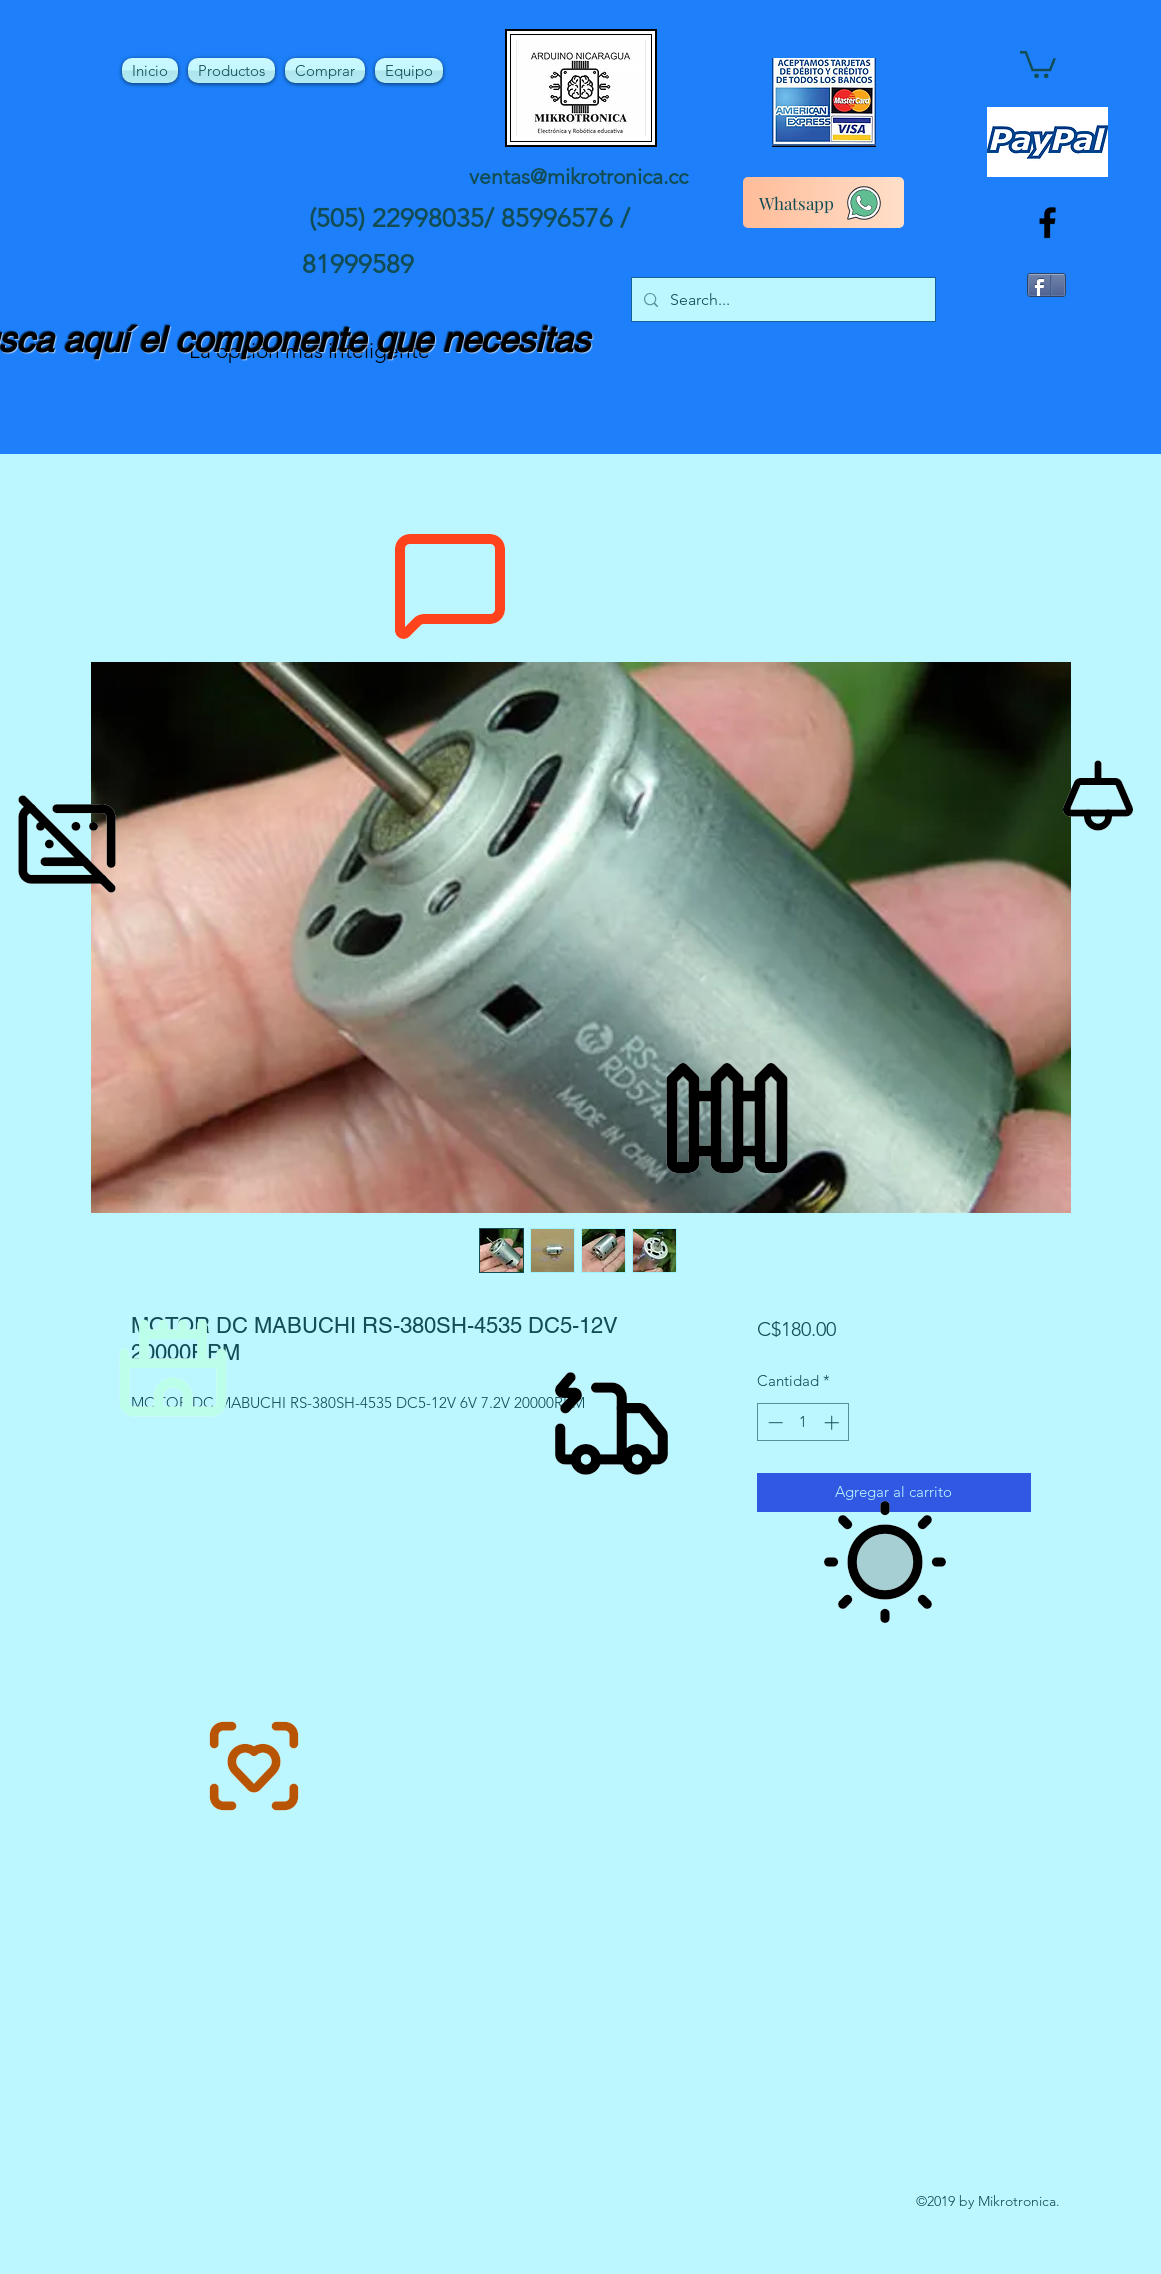 The height and width of the screenshot is (2274, 1161). I want to click on open chat or messaging, so click(450, 584).